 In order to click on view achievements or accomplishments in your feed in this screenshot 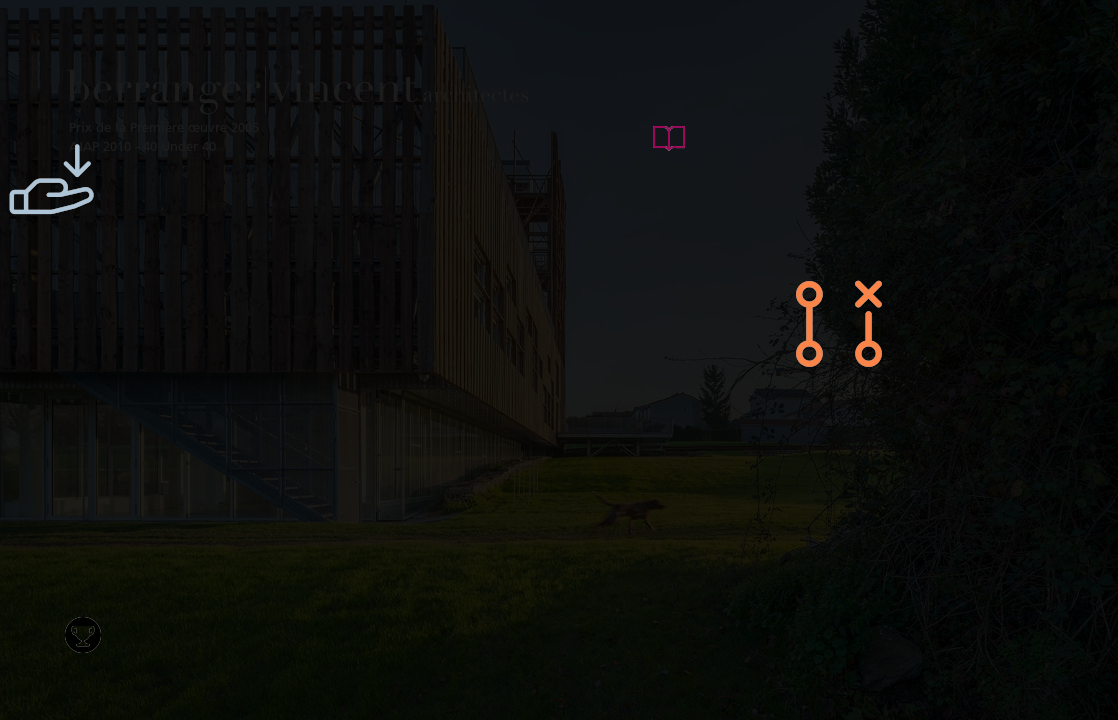, I will do `click(83, 635)`.